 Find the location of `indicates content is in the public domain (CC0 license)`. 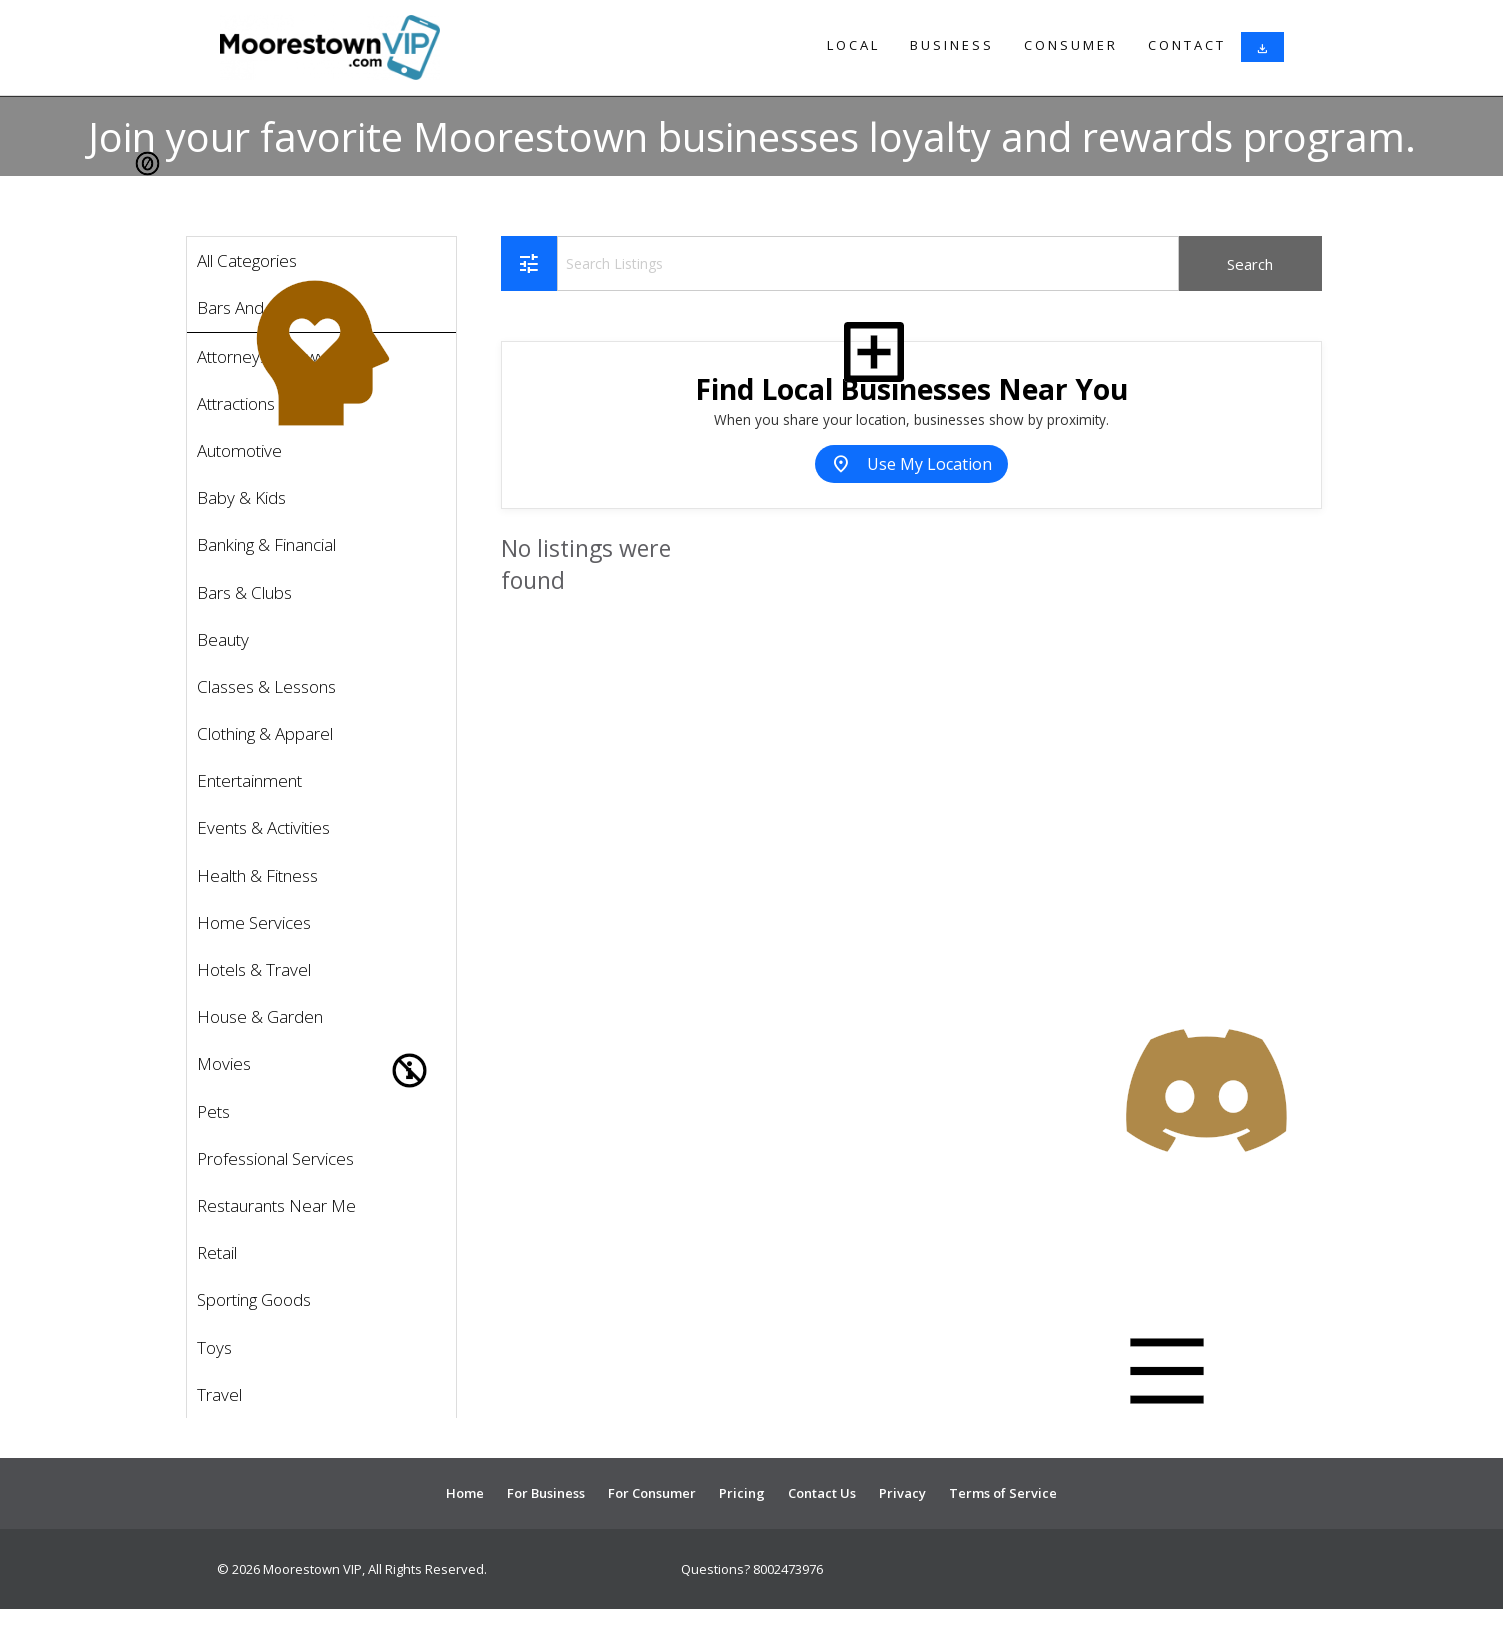

indicates content is in the public domain (CC0 license) is located at coordinates (147, 163).